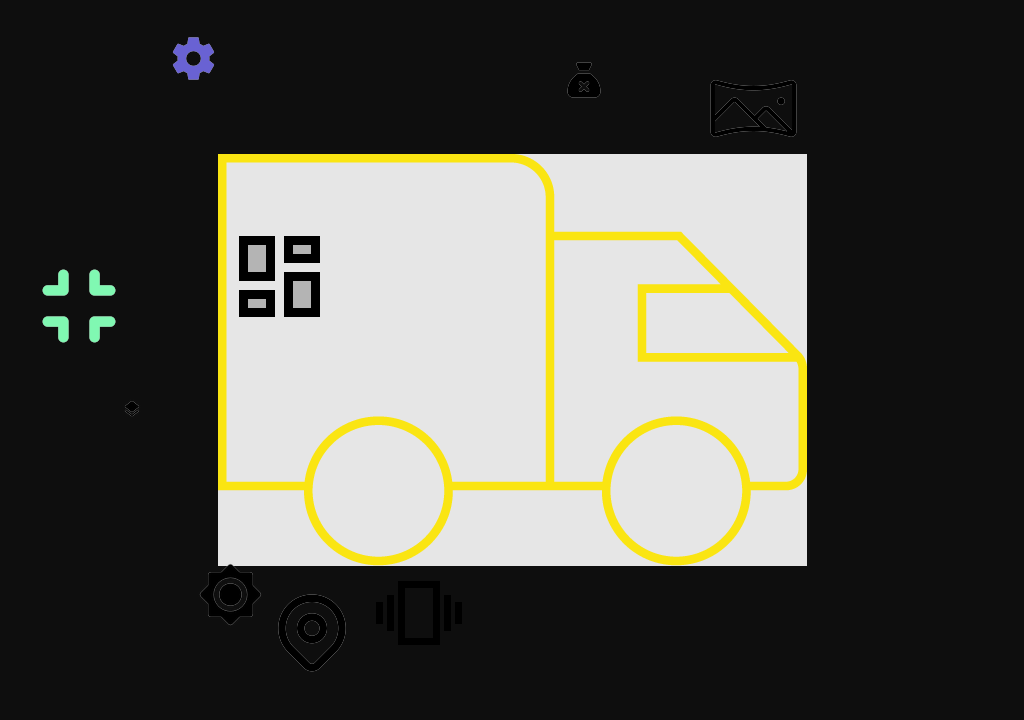  I want to click on compress or reduce content size, so click(79, 306).